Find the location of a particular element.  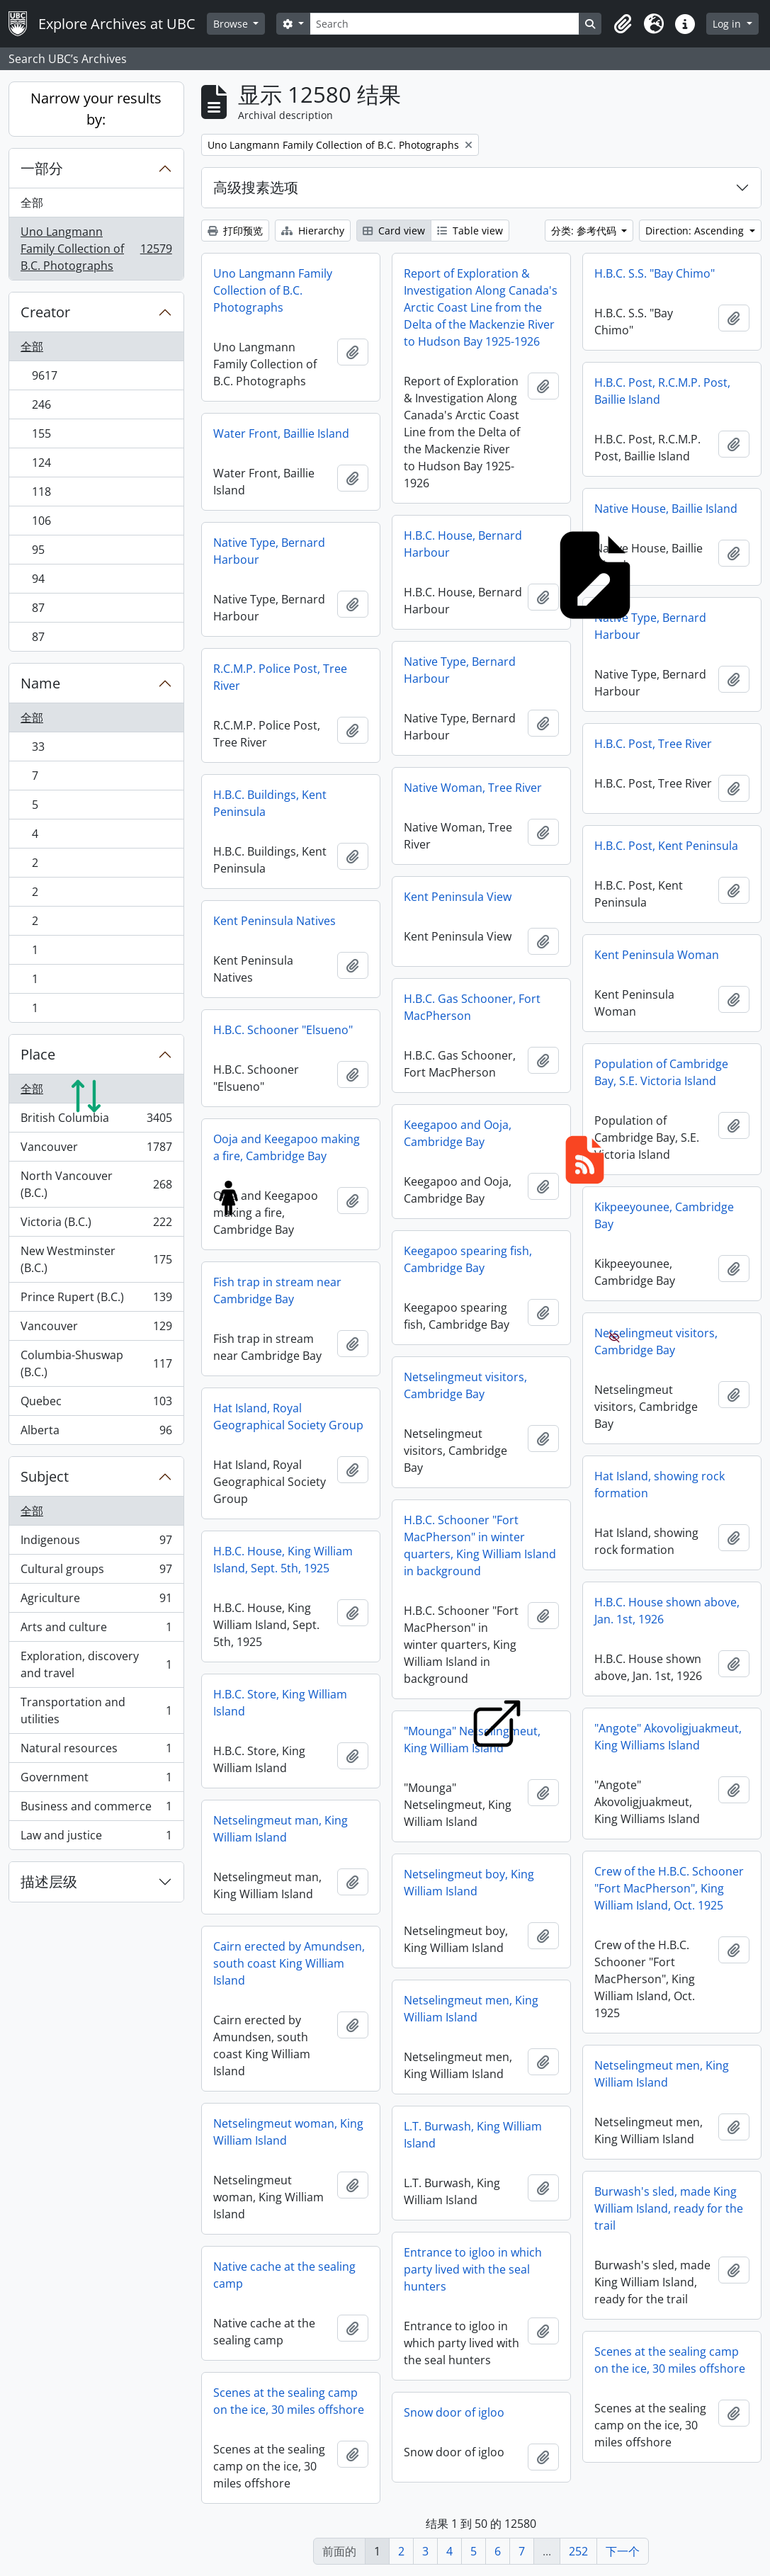

select female gender option is located at coordinates (228, 1198).